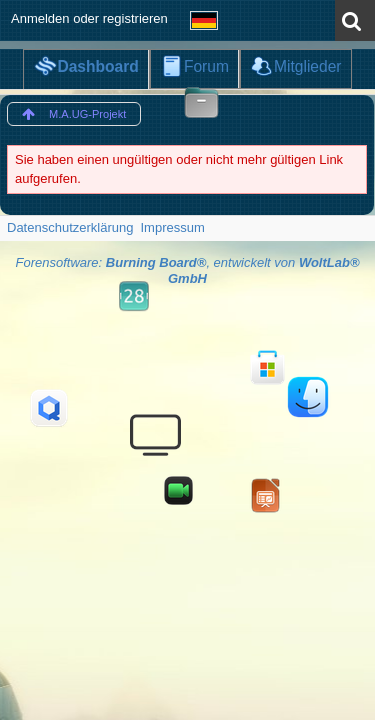 The image size is (375, 720). Describe the element at coordinates (155, 433) in the screenshot. I see `access display settings` at that location.